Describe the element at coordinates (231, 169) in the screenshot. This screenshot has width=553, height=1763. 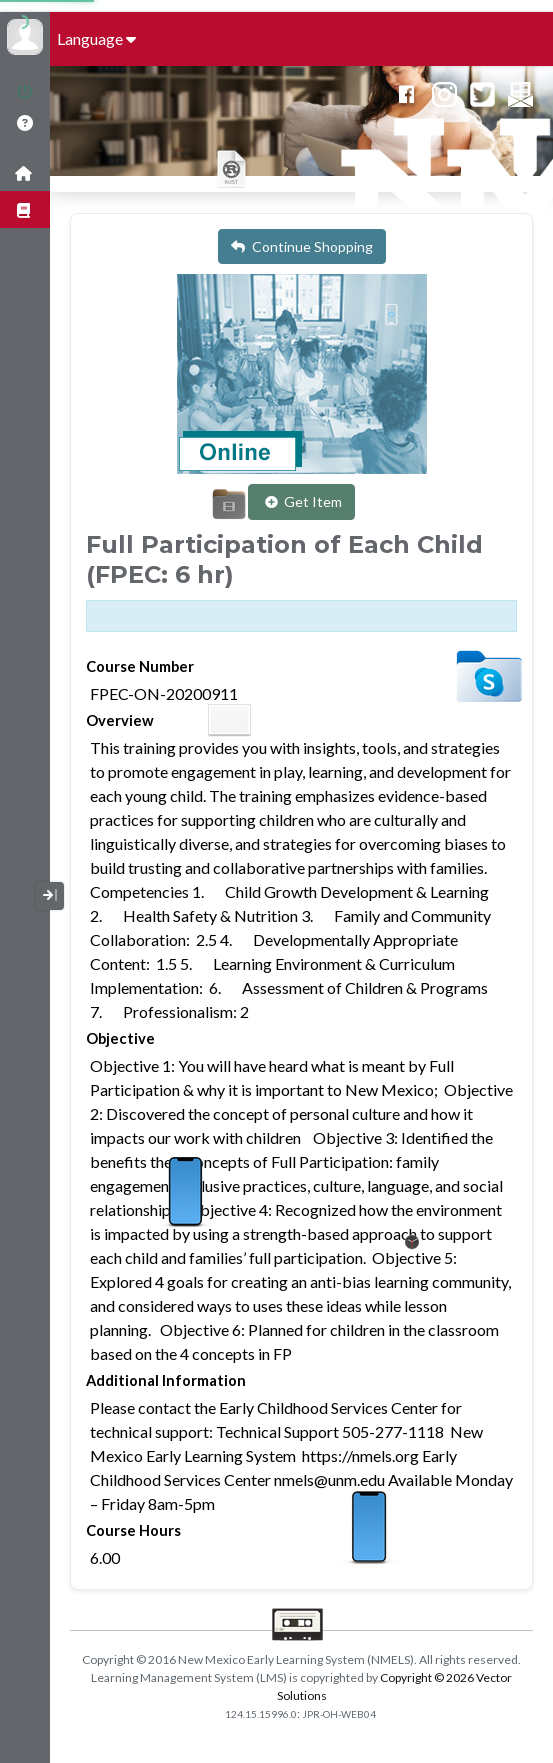
I see `a rust programming language source file` at that location.